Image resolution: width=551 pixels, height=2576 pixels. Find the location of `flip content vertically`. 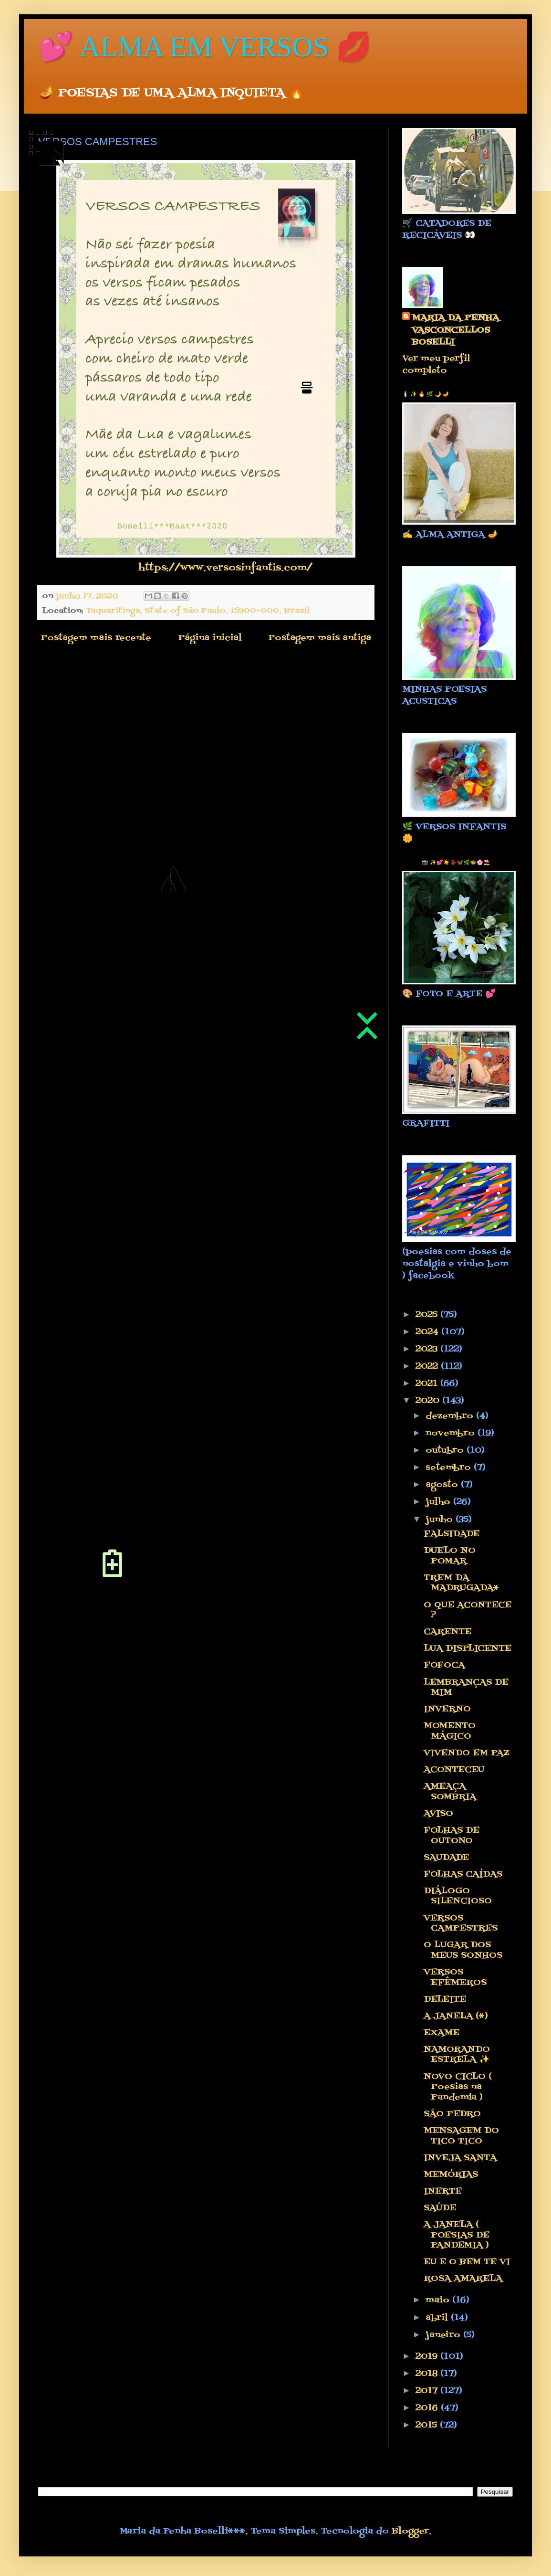

flip content vertically is located at coordinates (307, 388).